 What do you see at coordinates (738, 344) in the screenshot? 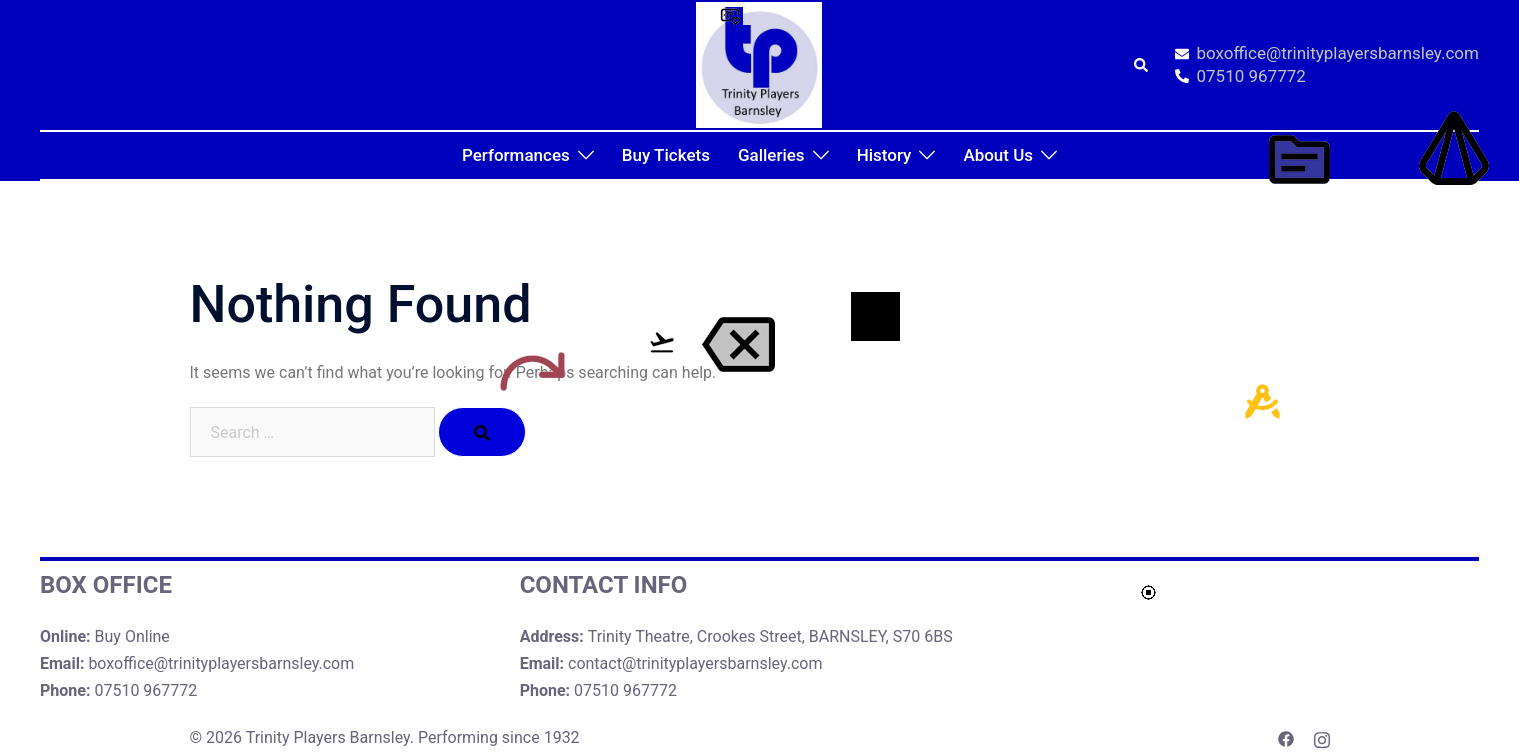
I see `delete the last character entered` at bounding box center [738, 344].